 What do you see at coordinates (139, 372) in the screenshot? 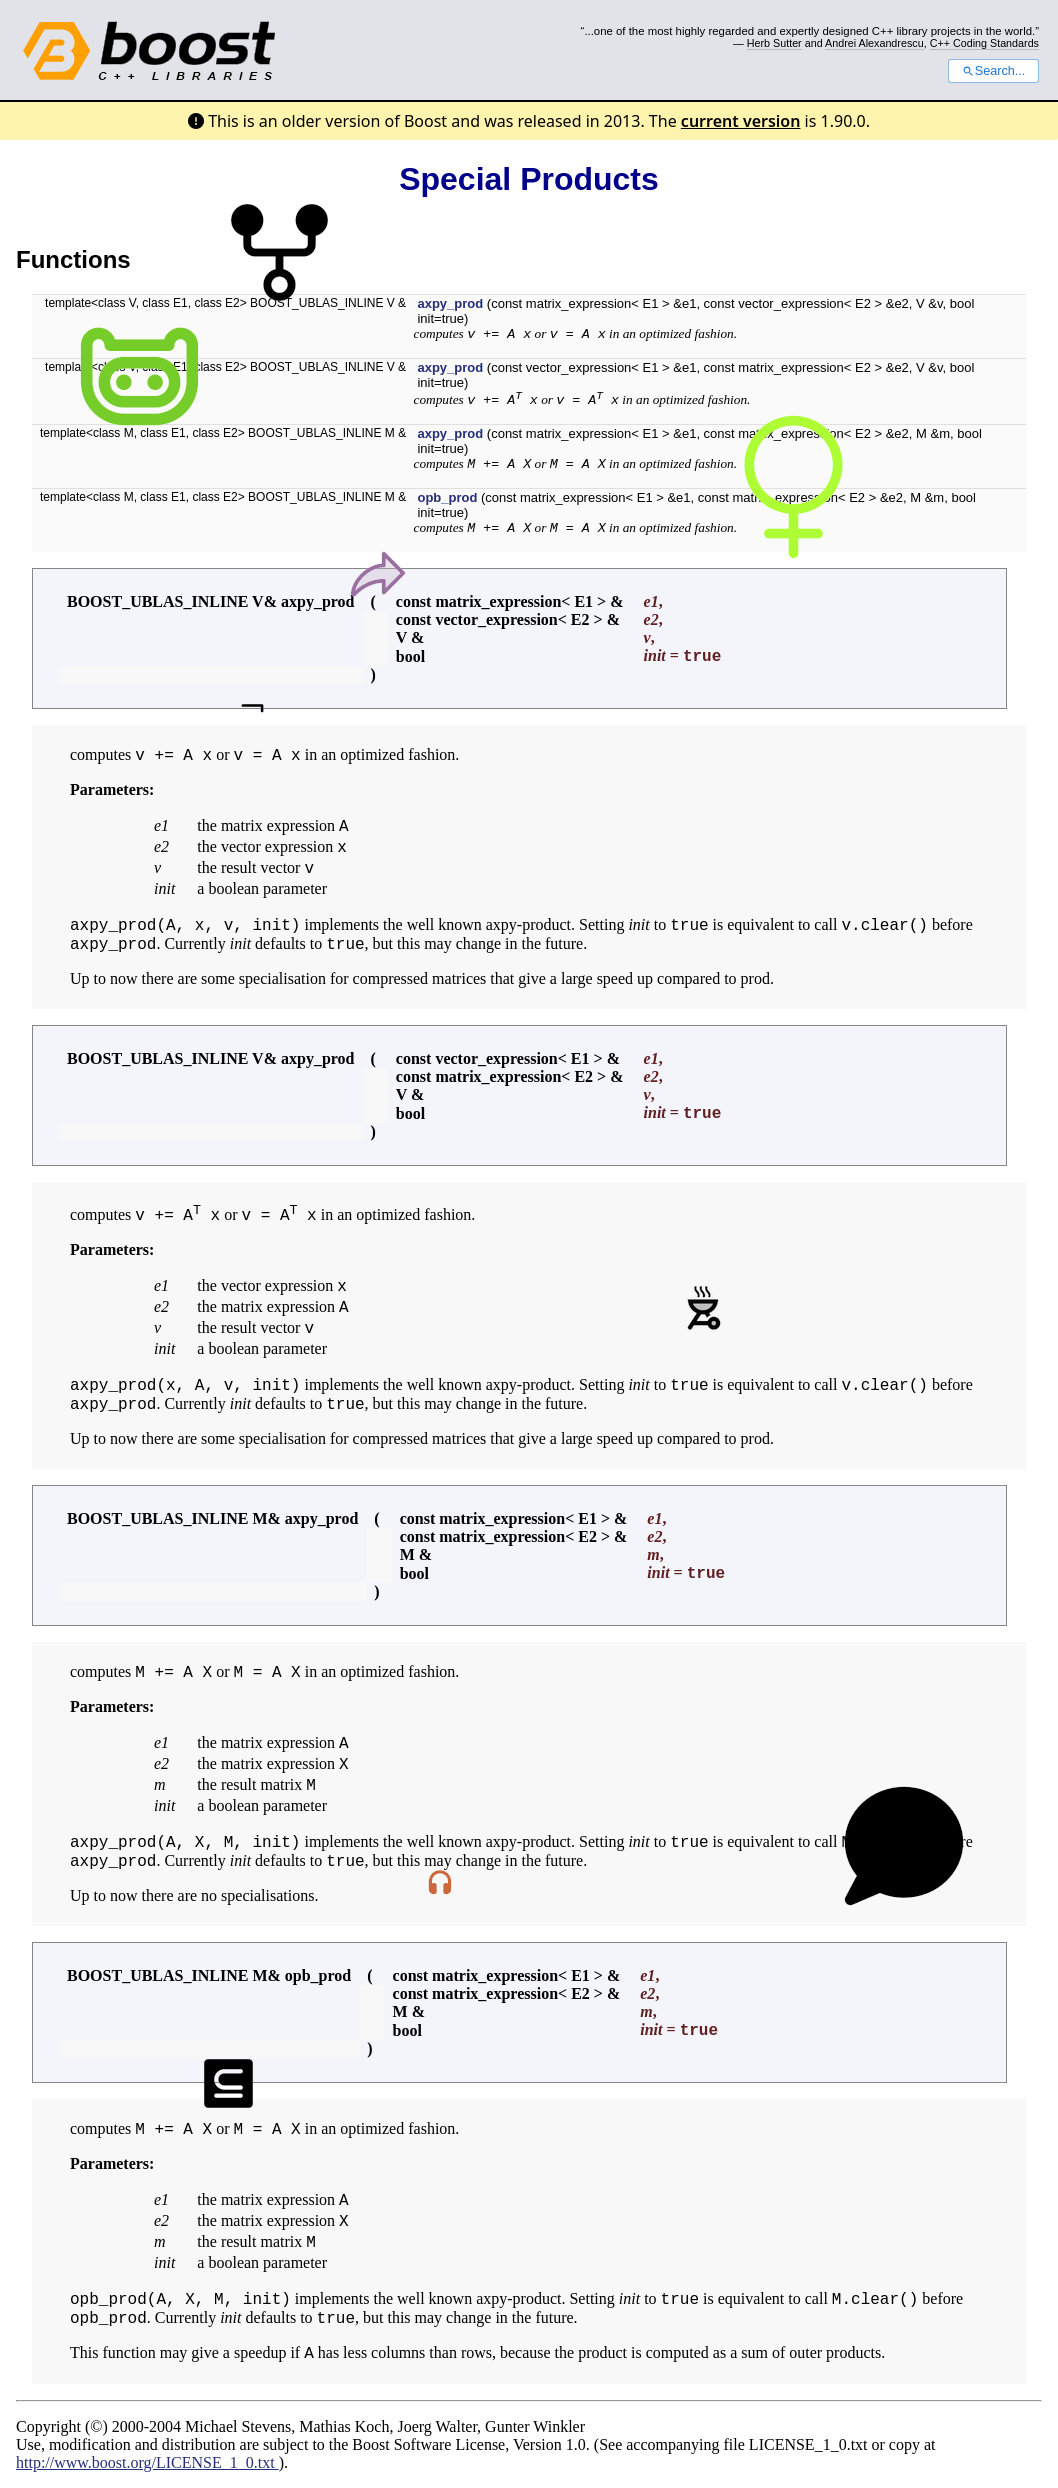
I see `finn the human character icon from adventure time` at bounding box center [139, 372].